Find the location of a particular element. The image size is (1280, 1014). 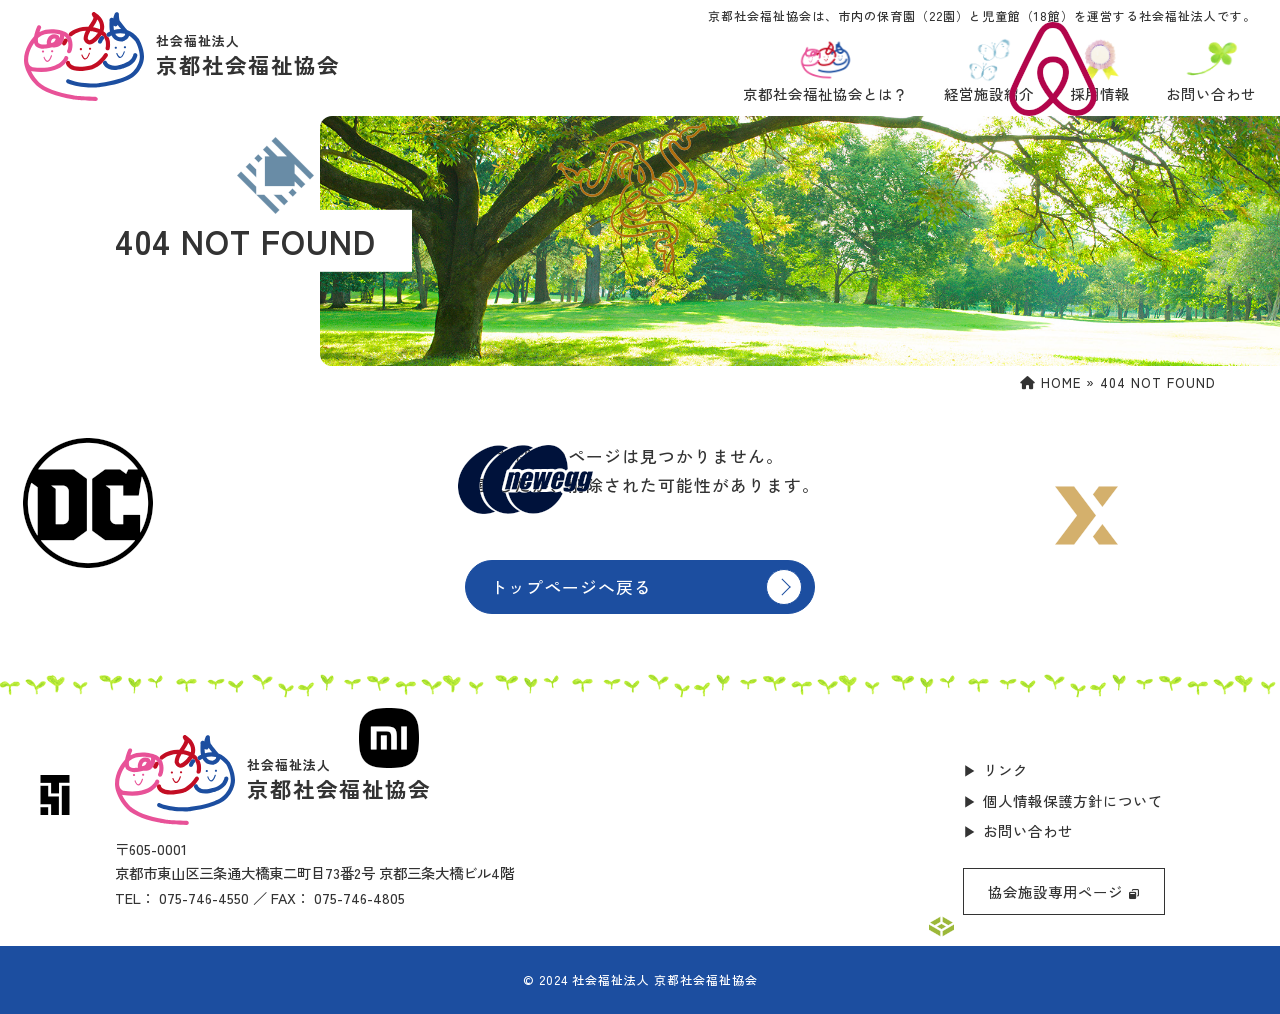

open TrueNAS storage management dashboard is located at coordinates (941, 926).